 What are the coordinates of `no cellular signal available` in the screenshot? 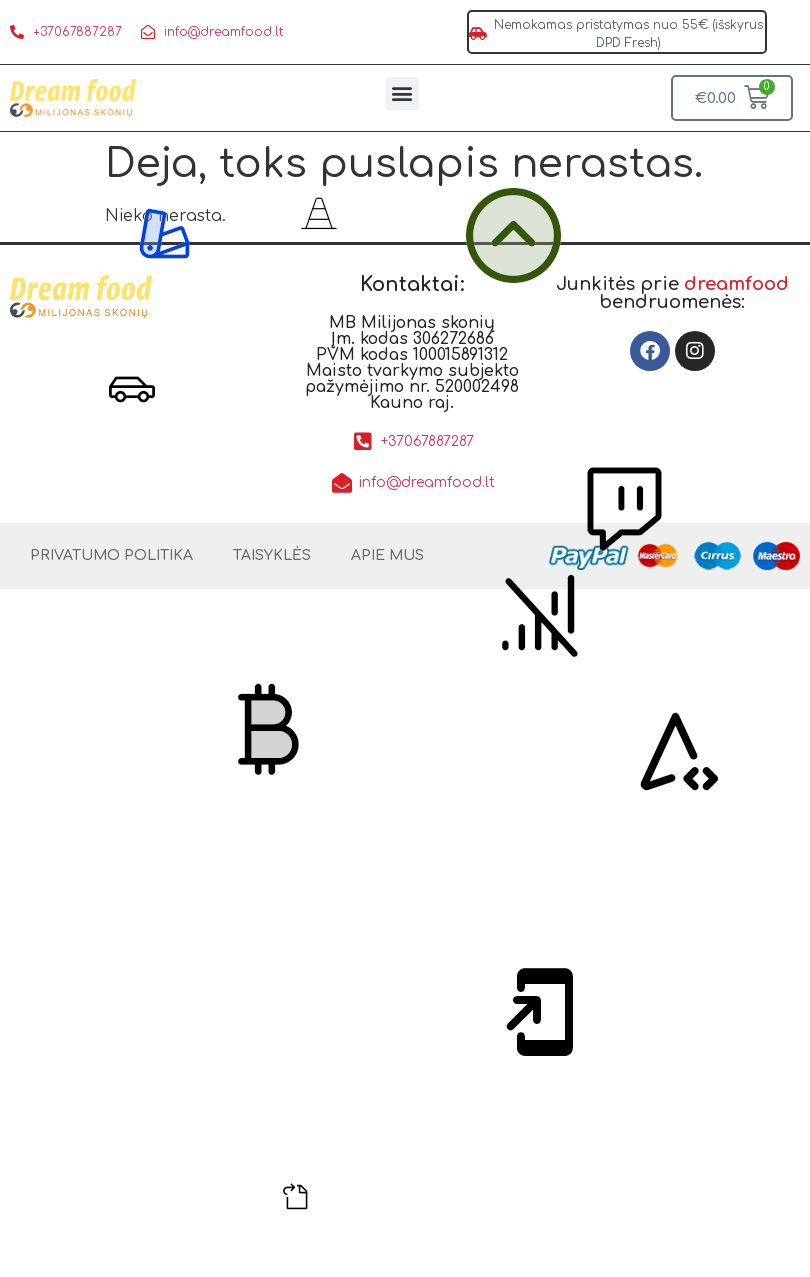 It's located at (541, 617).